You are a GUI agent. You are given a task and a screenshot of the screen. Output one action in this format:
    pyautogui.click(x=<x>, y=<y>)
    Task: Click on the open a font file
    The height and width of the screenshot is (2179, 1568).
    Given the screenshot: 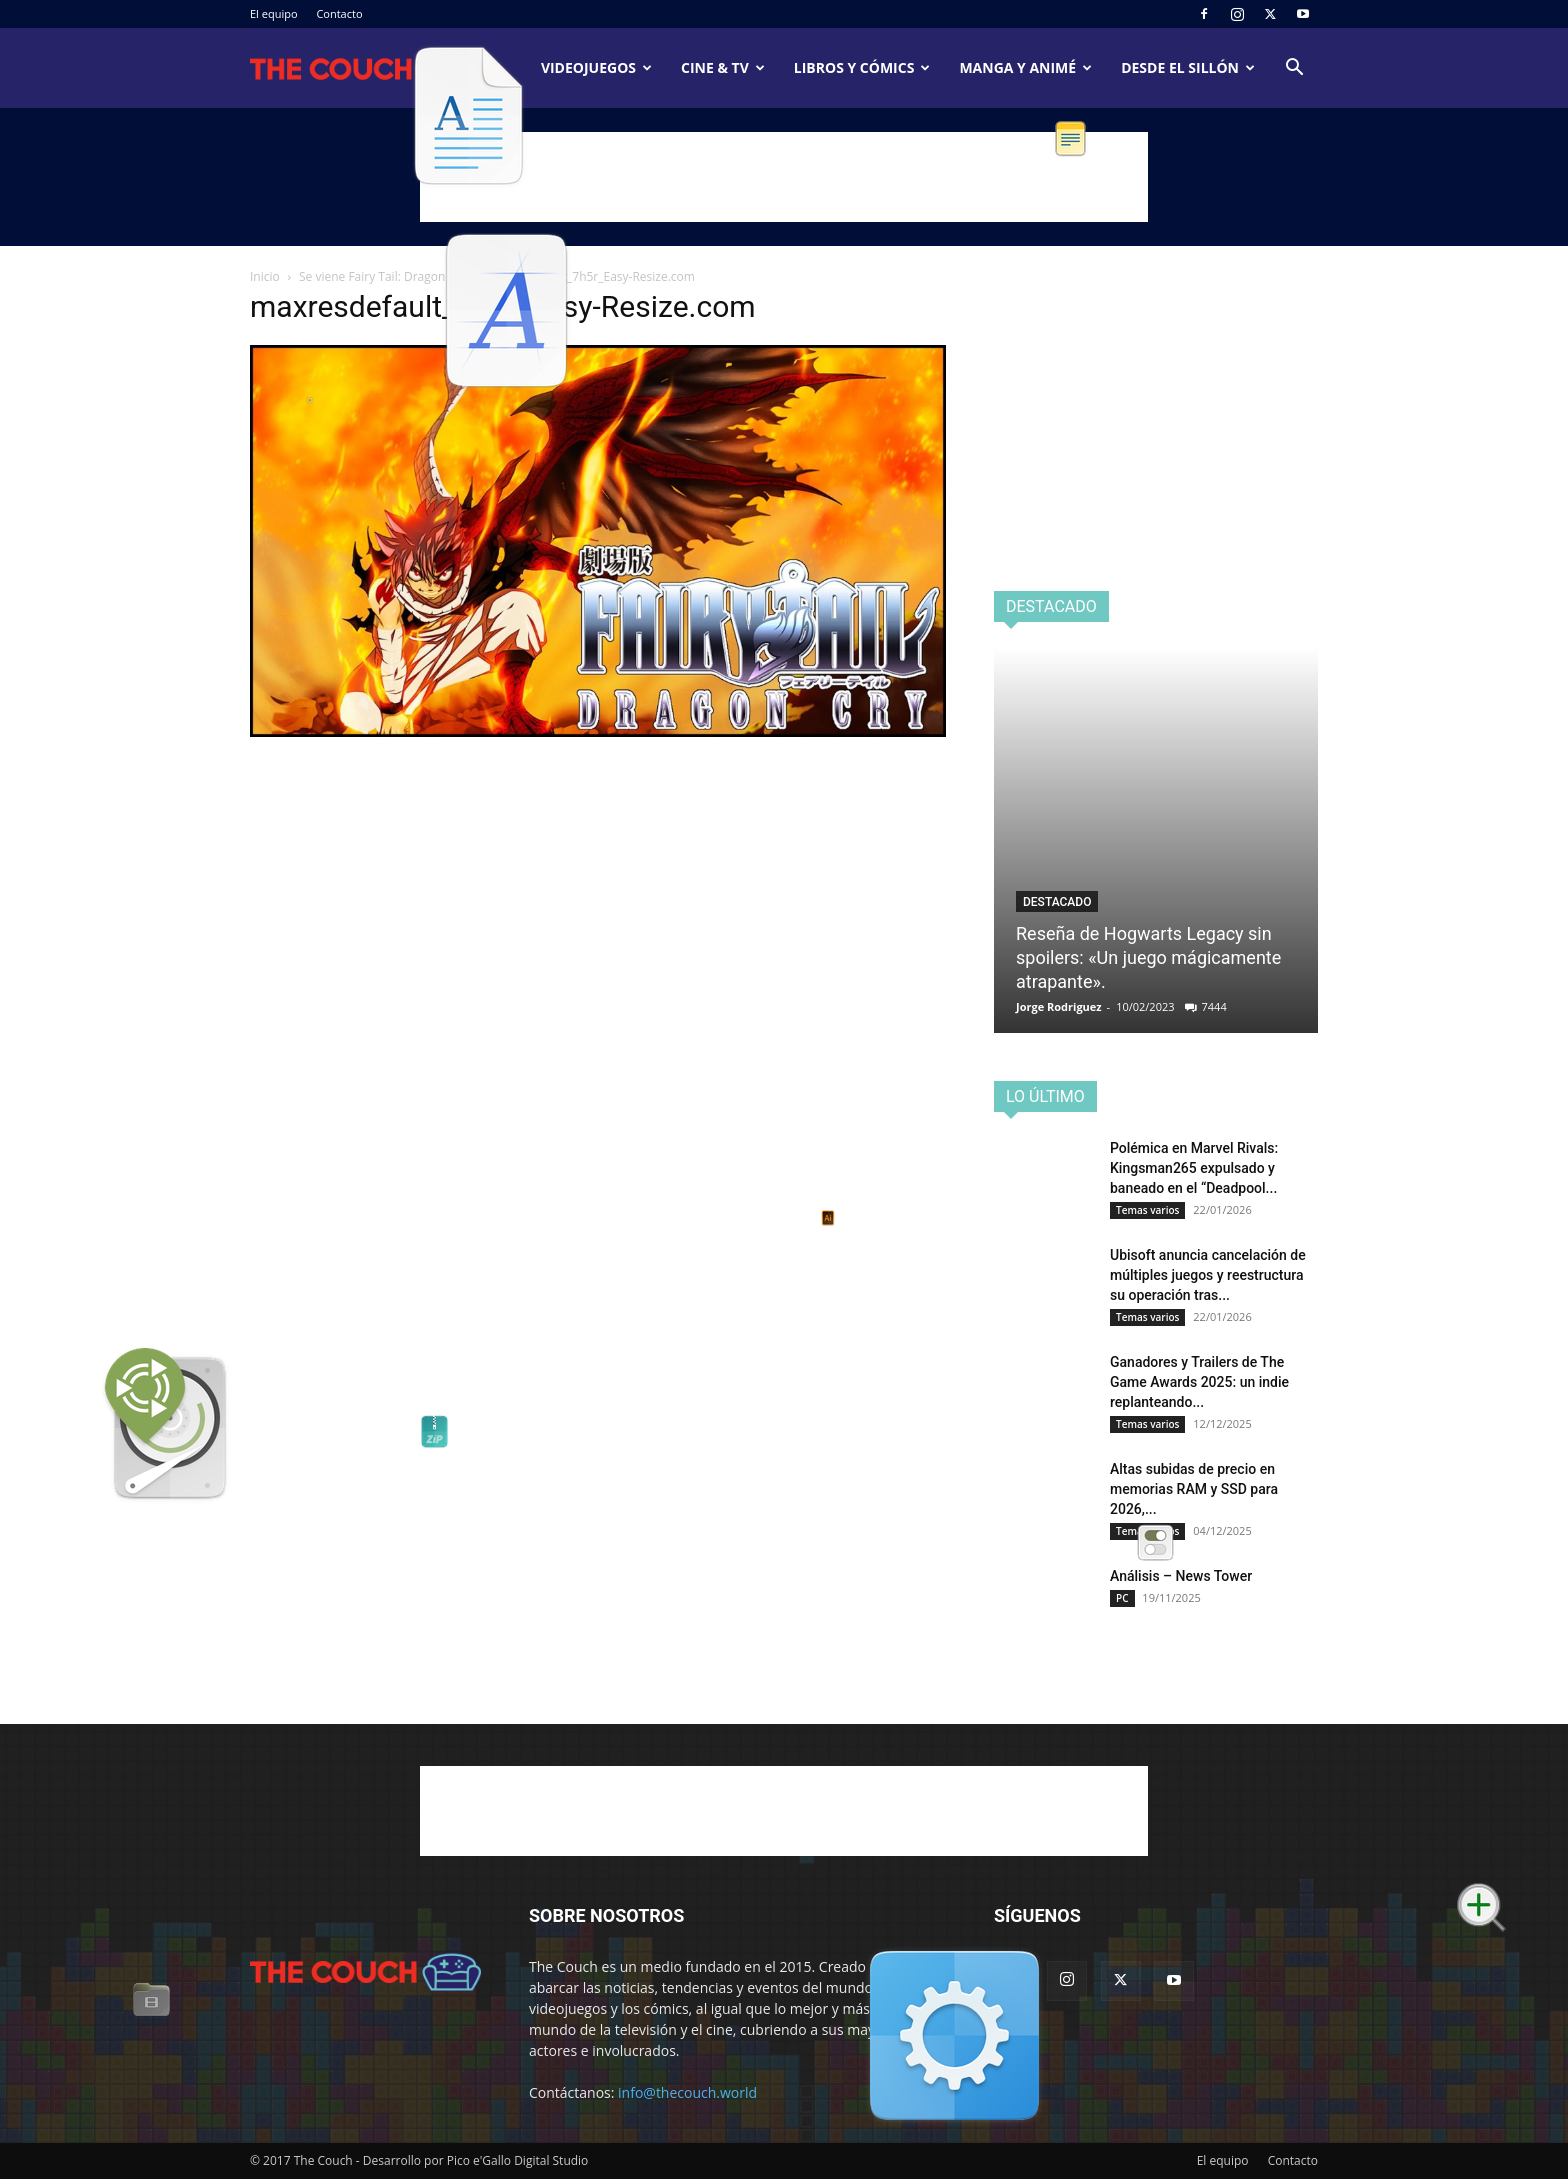 What is the action you would take?
    pyautogui.click(x=506, y=310)
    